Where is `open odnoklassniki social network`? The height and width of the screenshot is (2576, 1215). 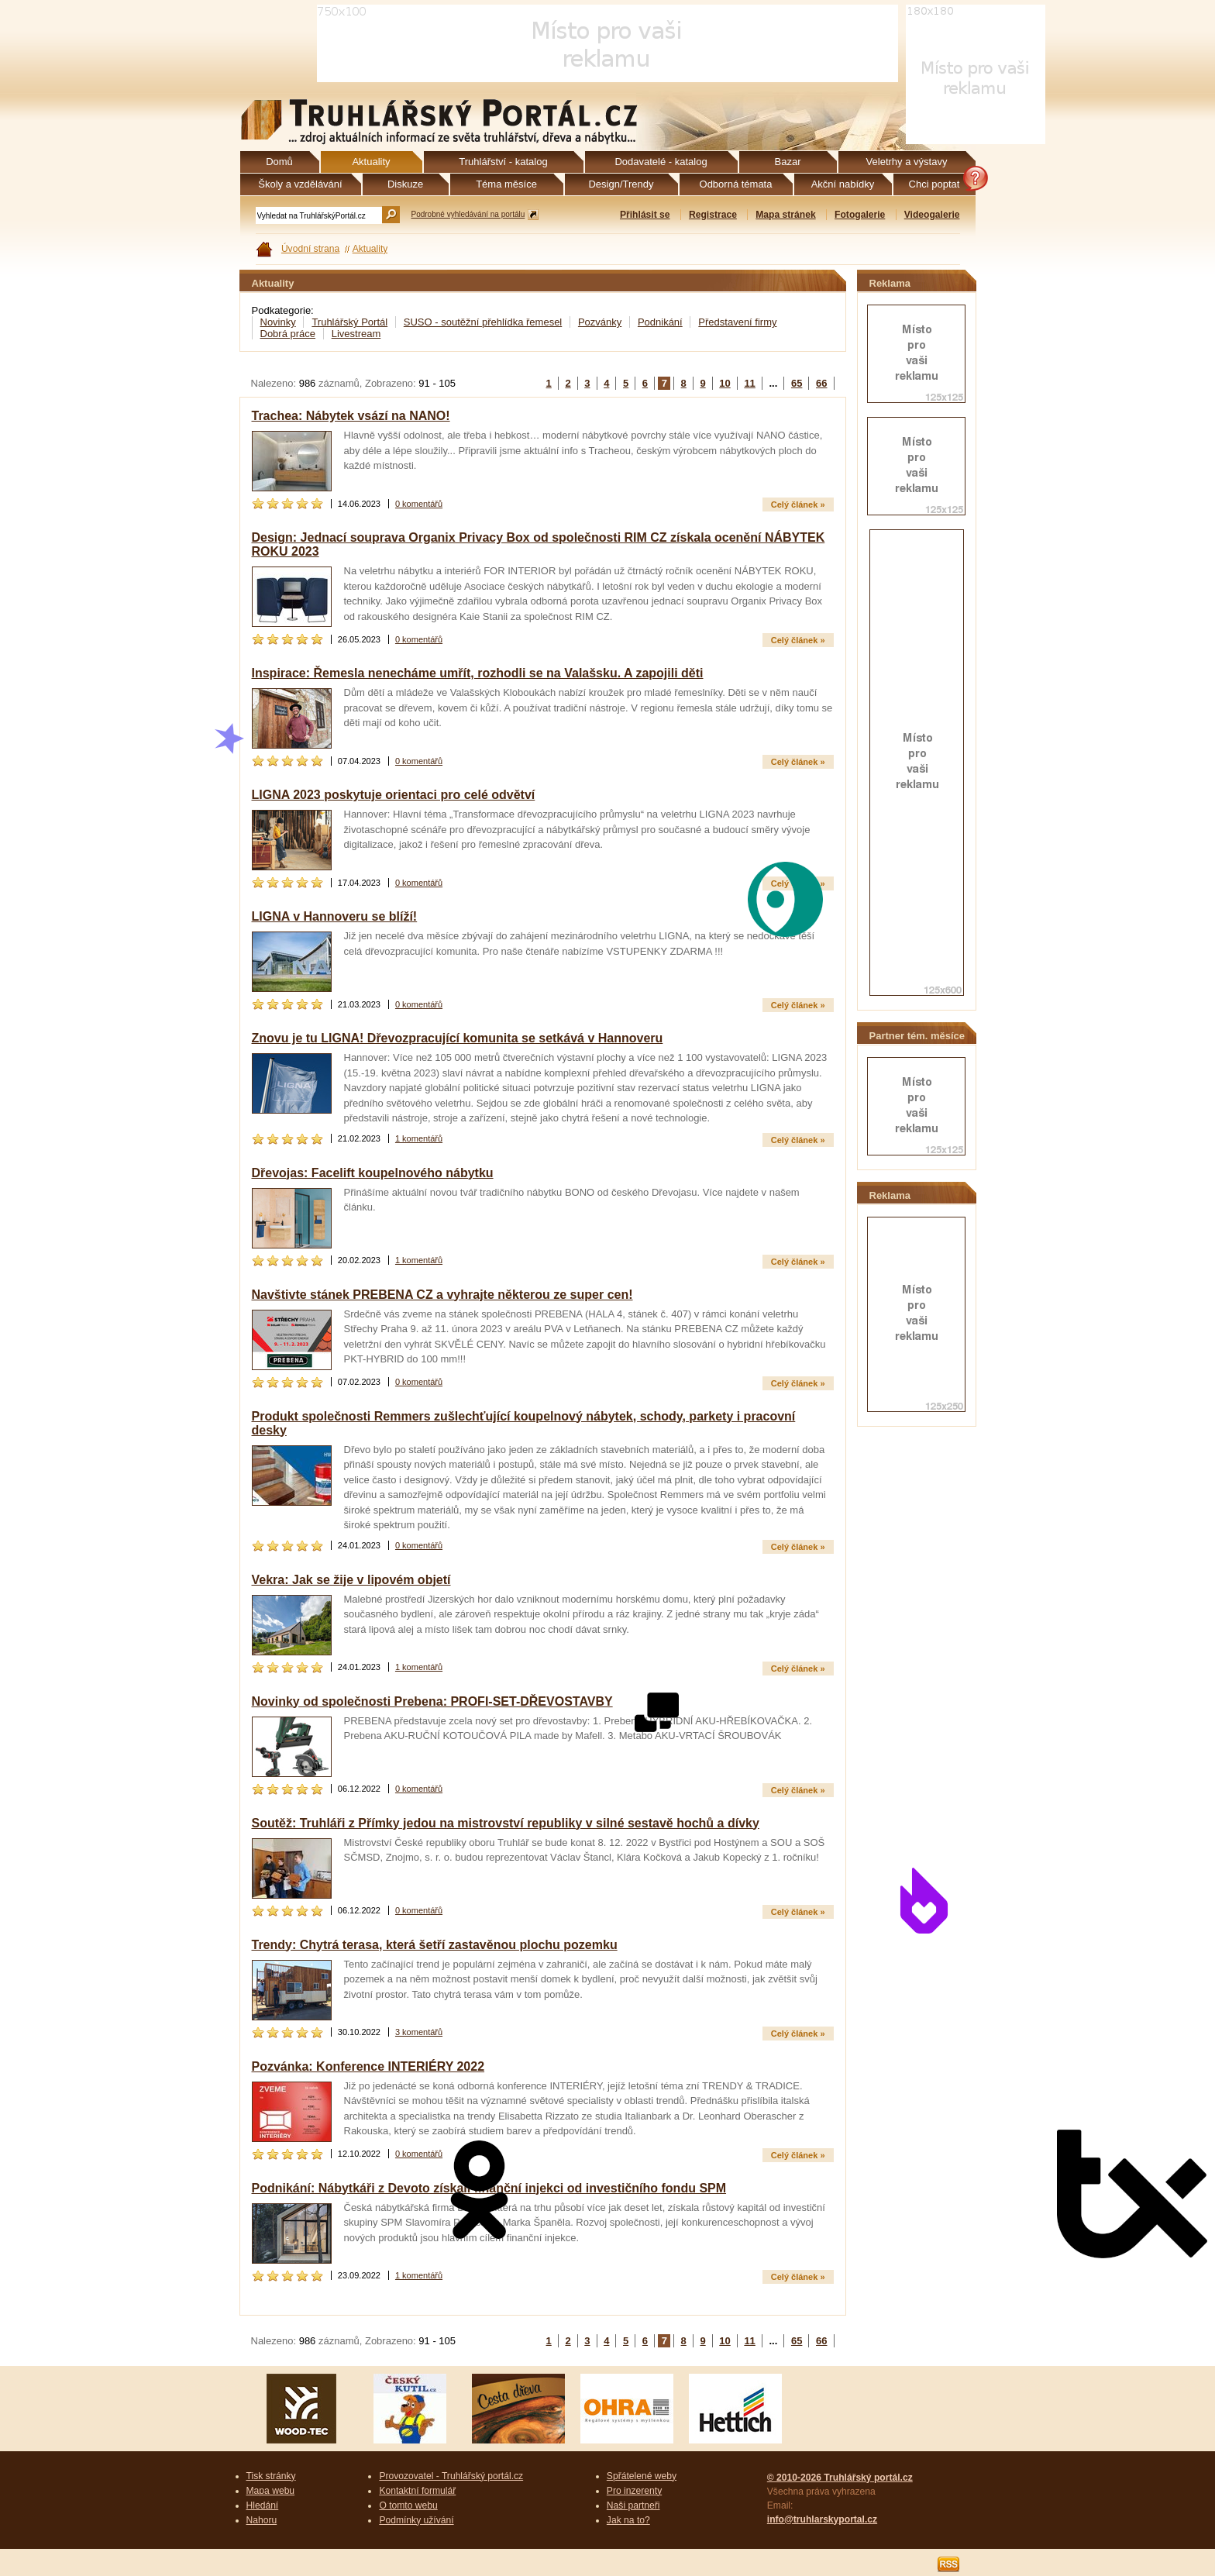 open odnoklassniki social network is located at coordinates (479, 2189).